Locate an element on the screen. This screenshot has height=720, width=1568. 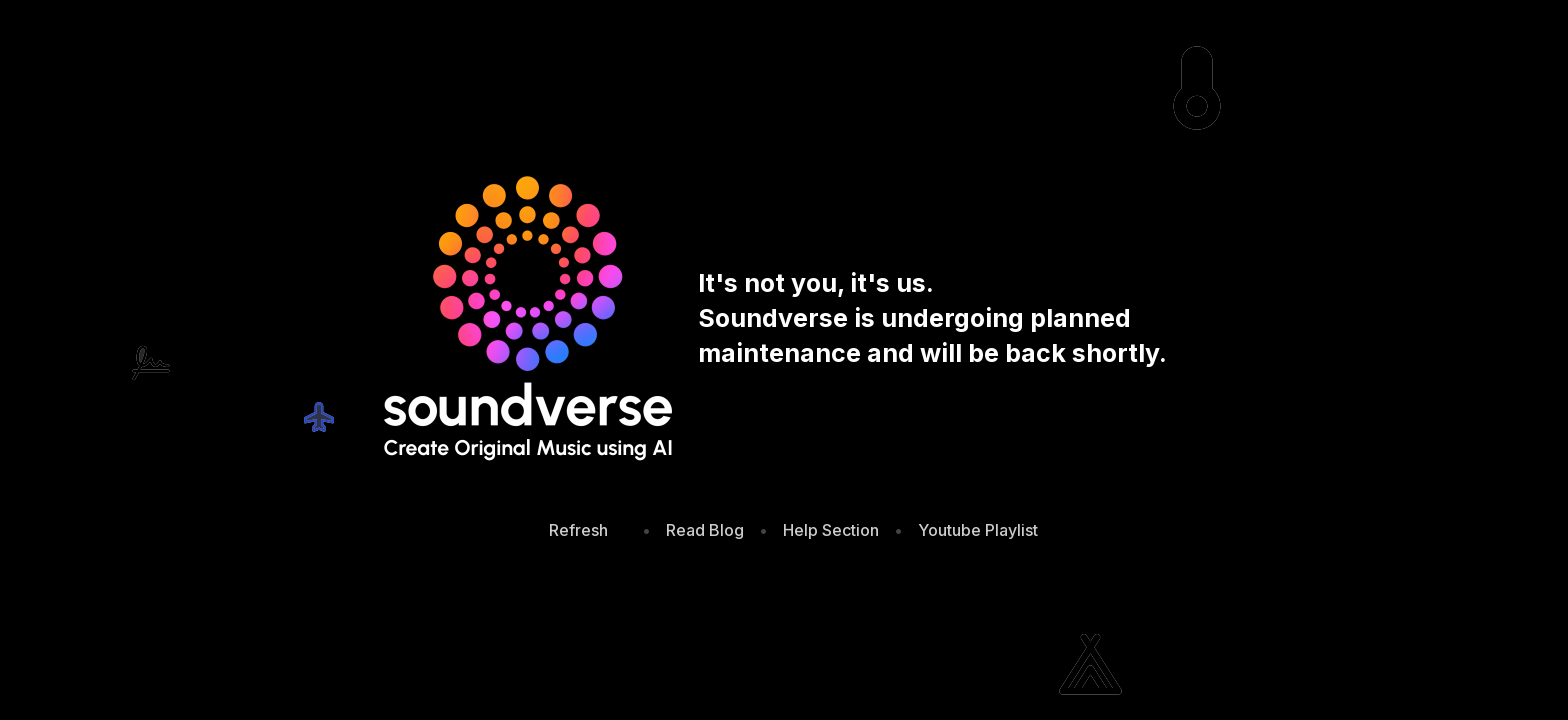
access camping or outdoor activity features is located at coordinates (1090, 667).